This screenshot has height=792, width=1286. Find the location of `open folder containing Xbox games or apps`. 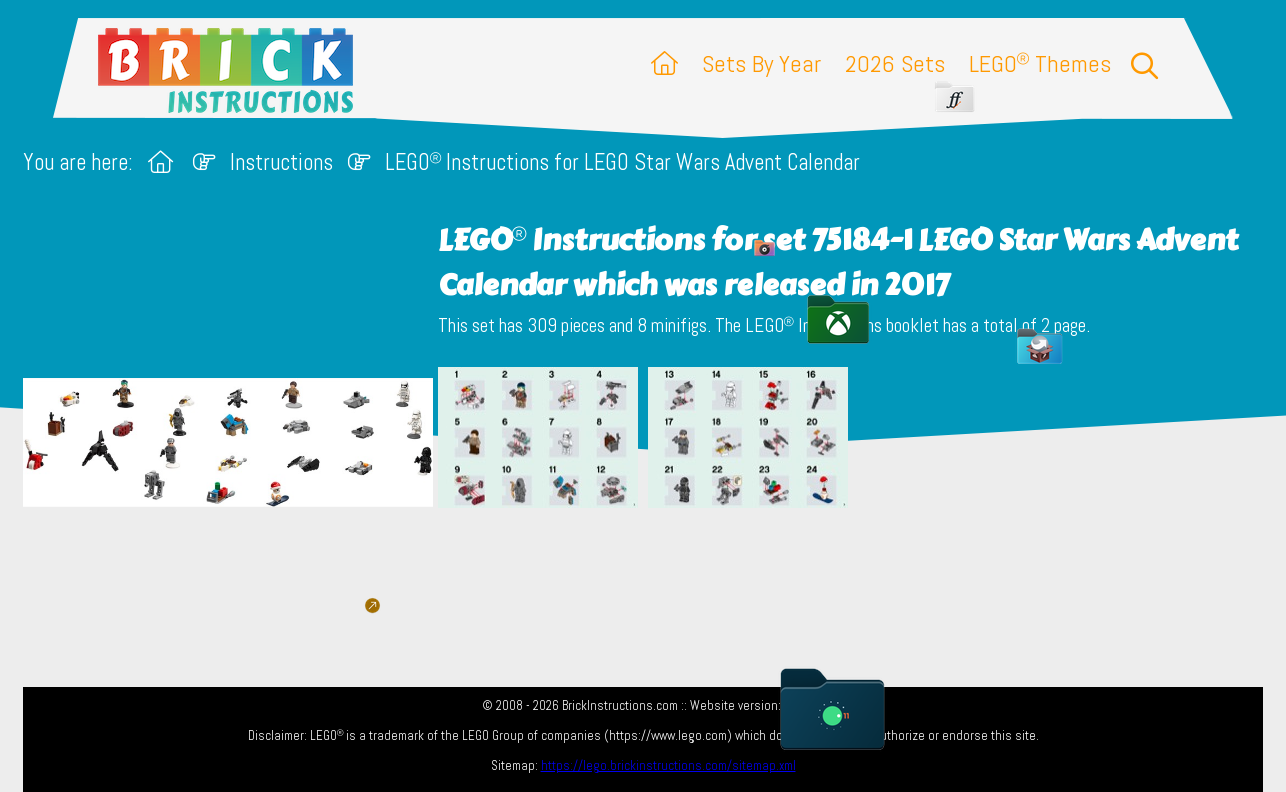

open folder containing Xbox games or apps is located at coordinates (838, 321).